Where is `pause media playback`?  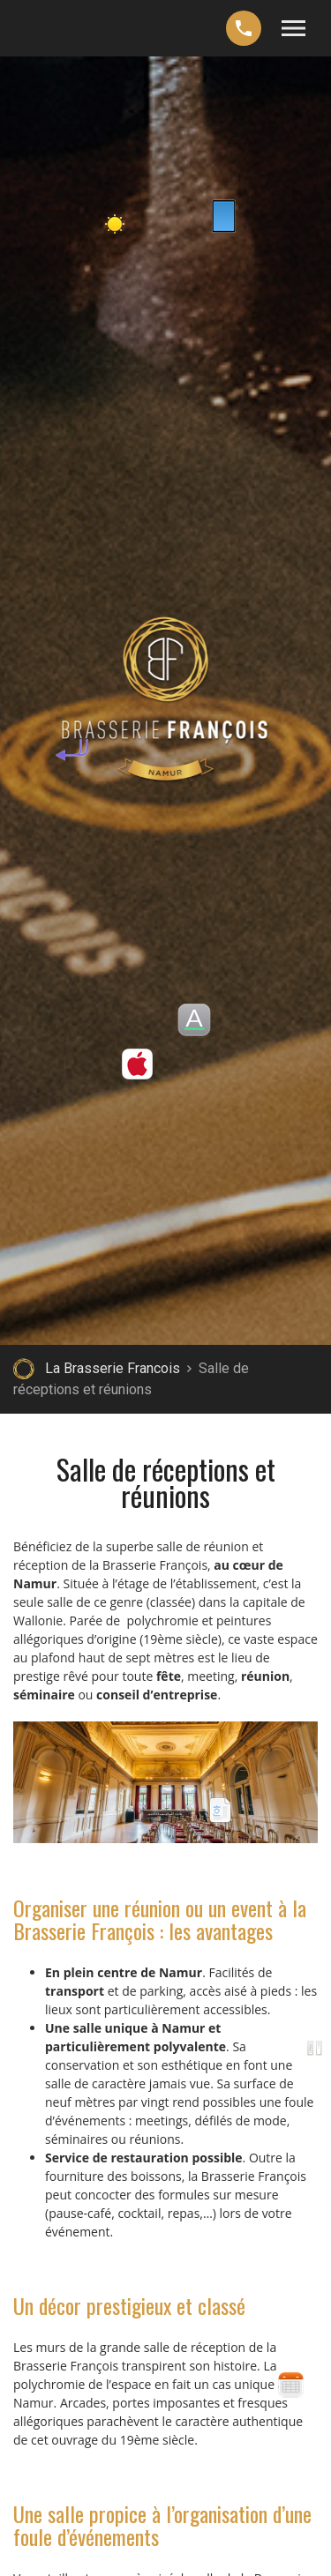 pause media playback is located at coordinates (314, 2048).